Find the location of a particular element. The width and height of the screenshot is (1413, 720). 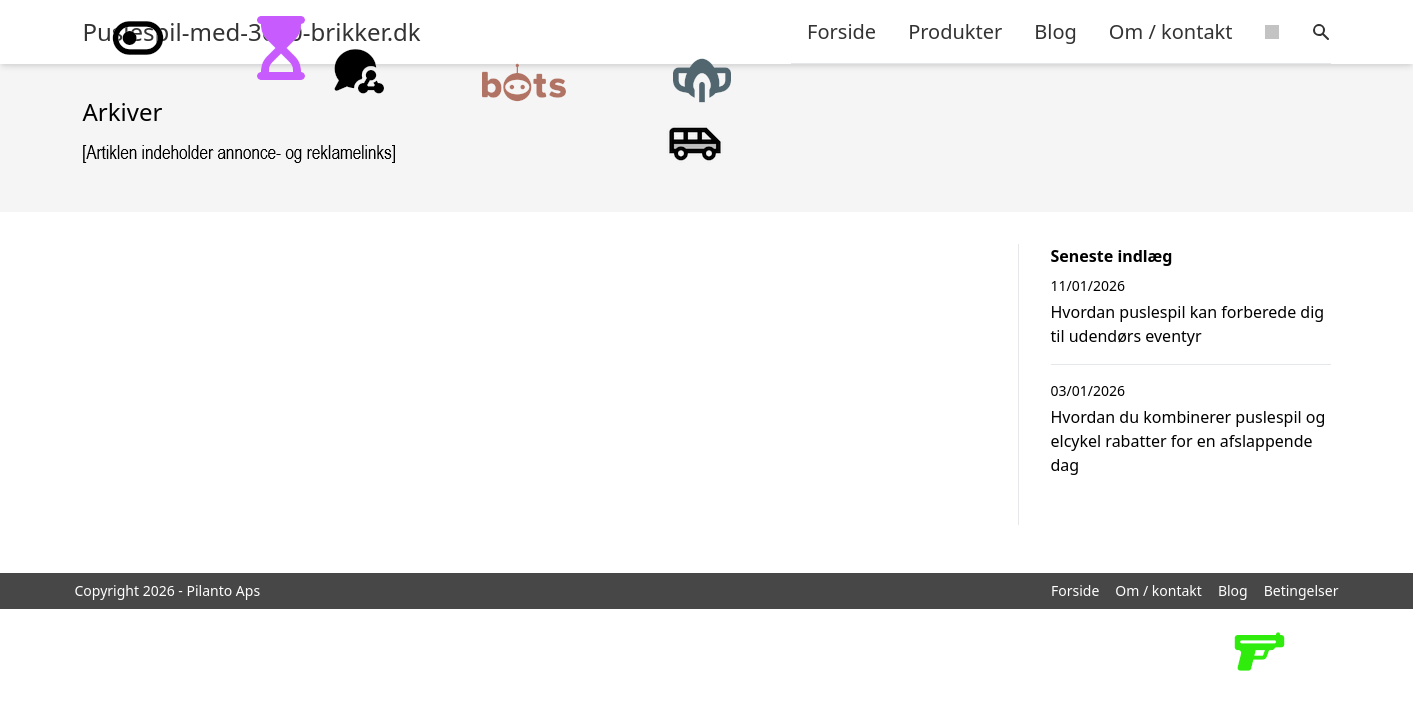

access airport shuttle services is located at coordinates (695, 144).